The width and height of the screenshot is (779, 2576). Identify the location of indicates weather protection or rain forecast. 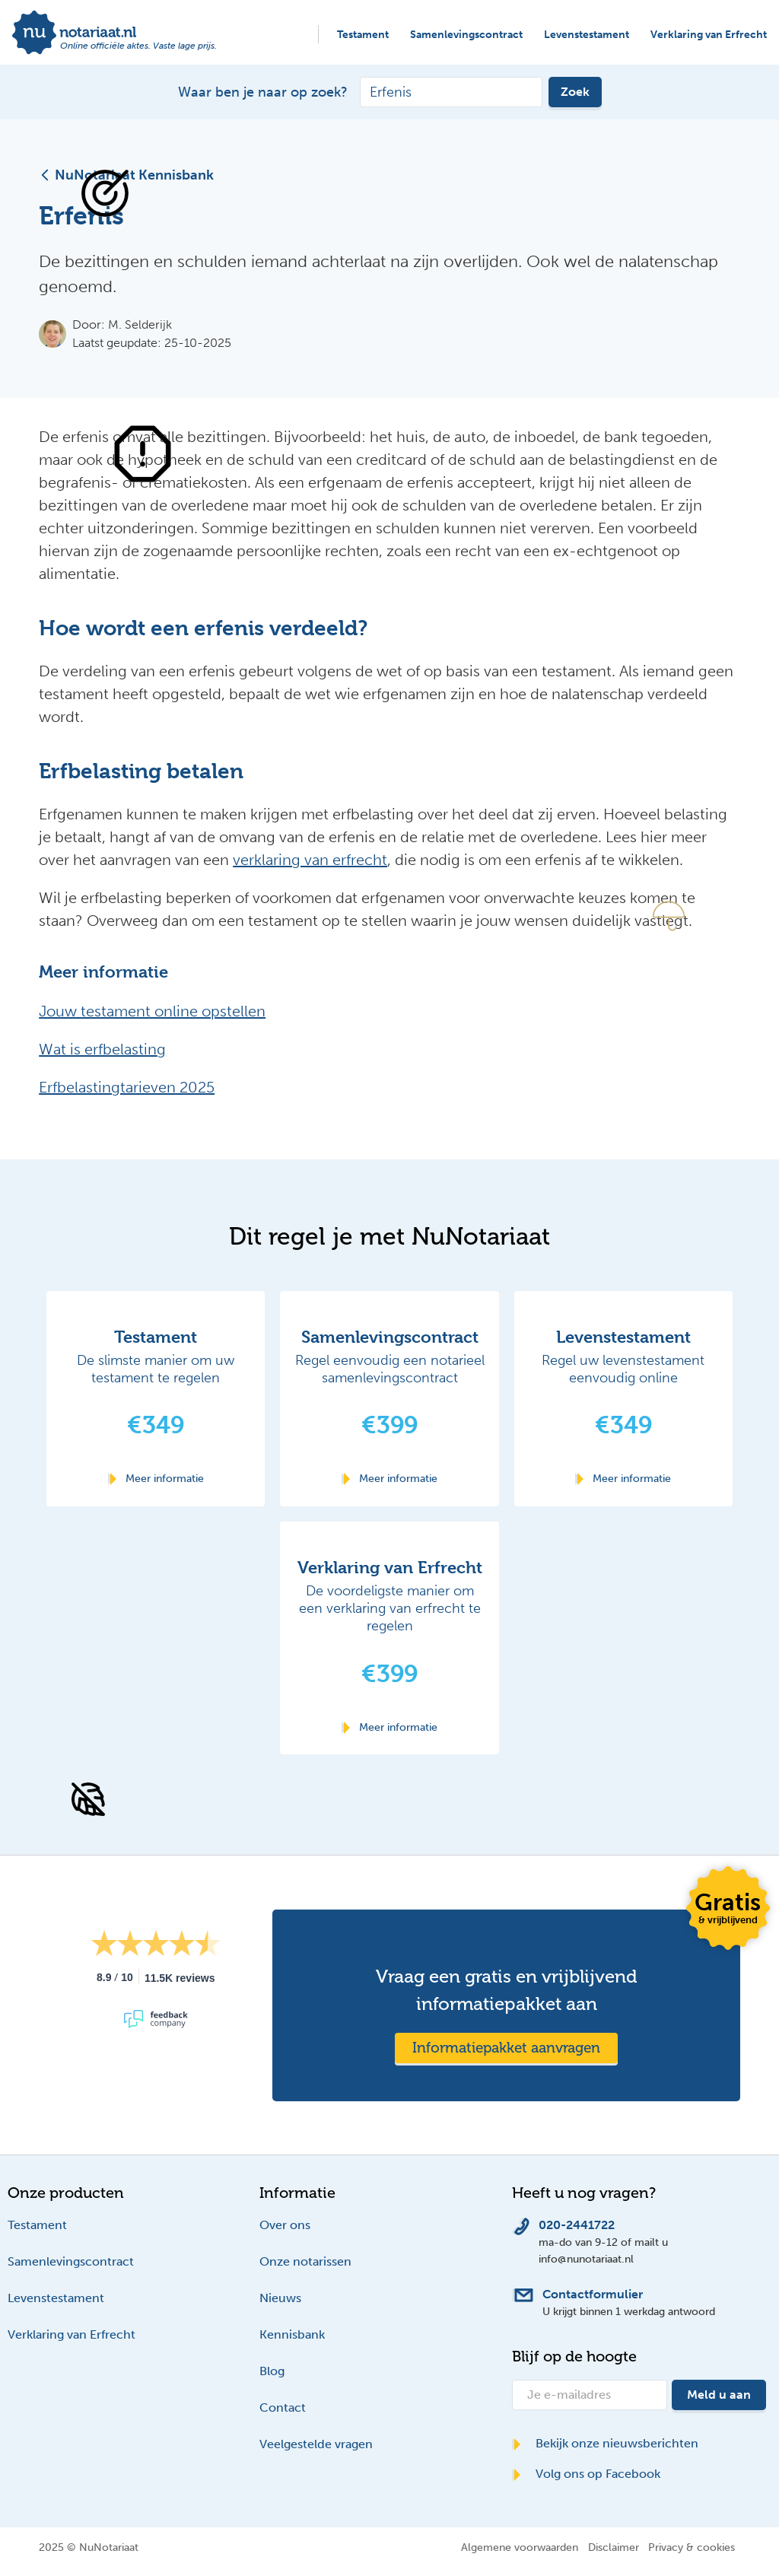
(669, 916).